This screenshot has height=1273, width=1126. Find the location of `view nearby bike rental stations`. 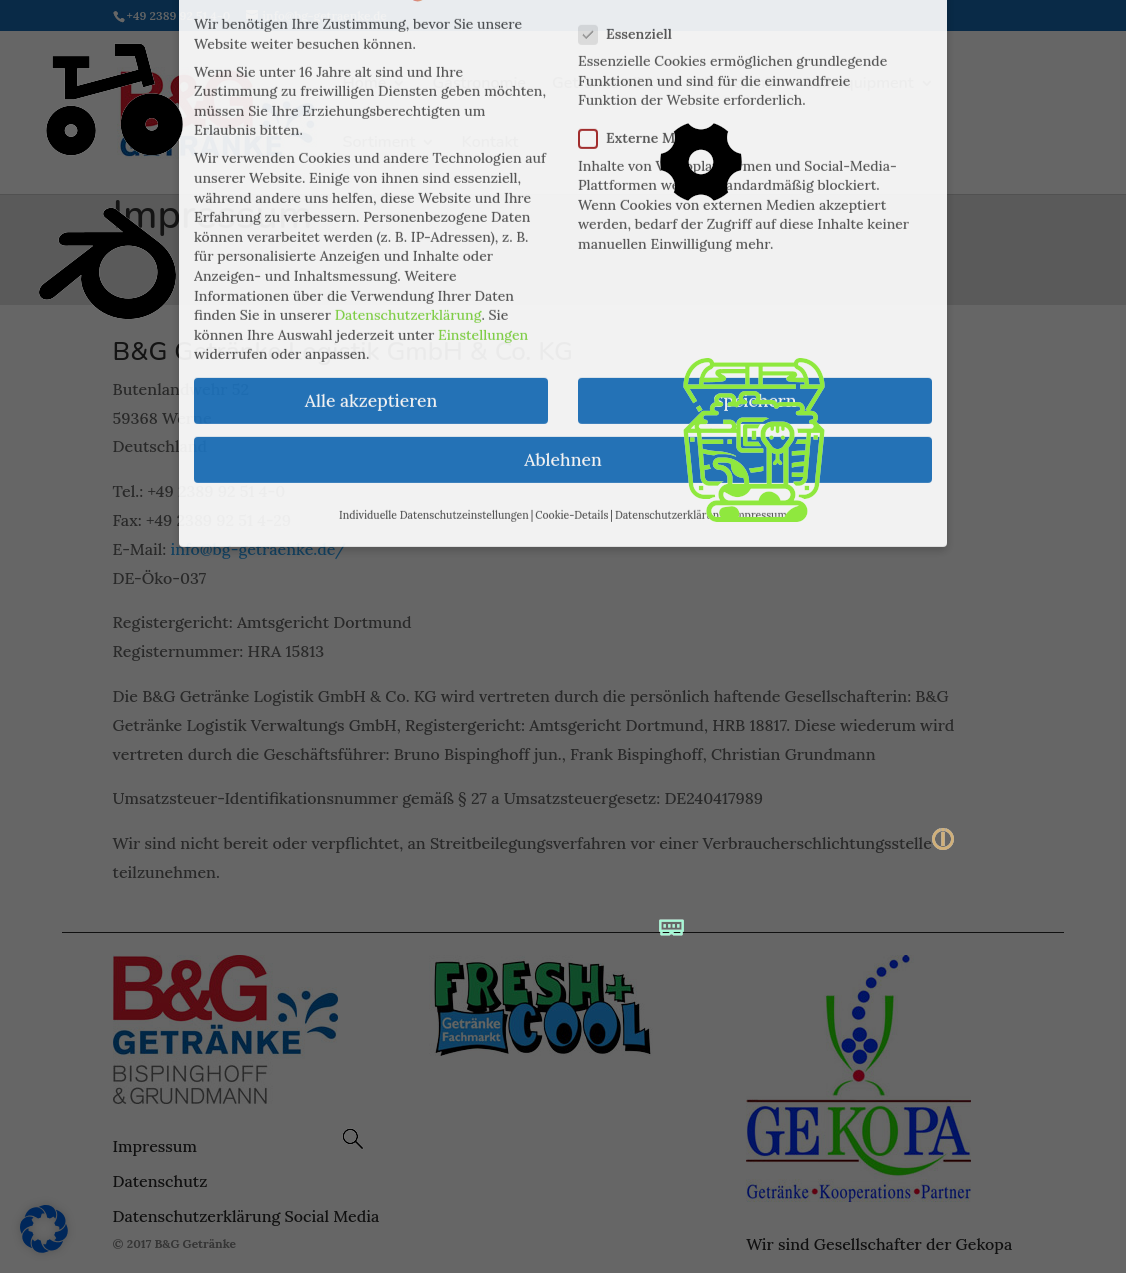

view nearby bike rental stations is located at coordinates (114, 99).